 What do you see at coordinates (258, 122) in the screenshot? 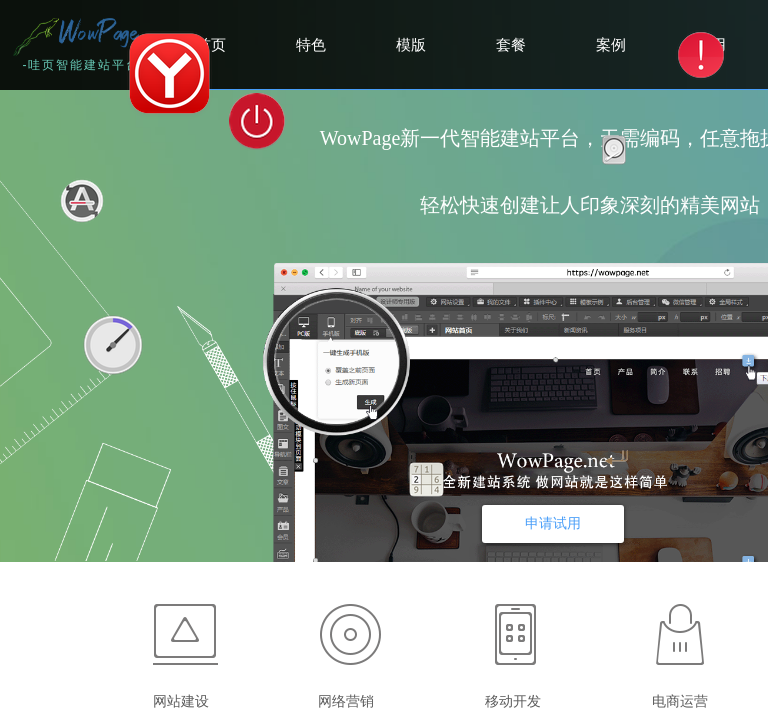
I see `shut down the system` at bounding box center [258, 122].